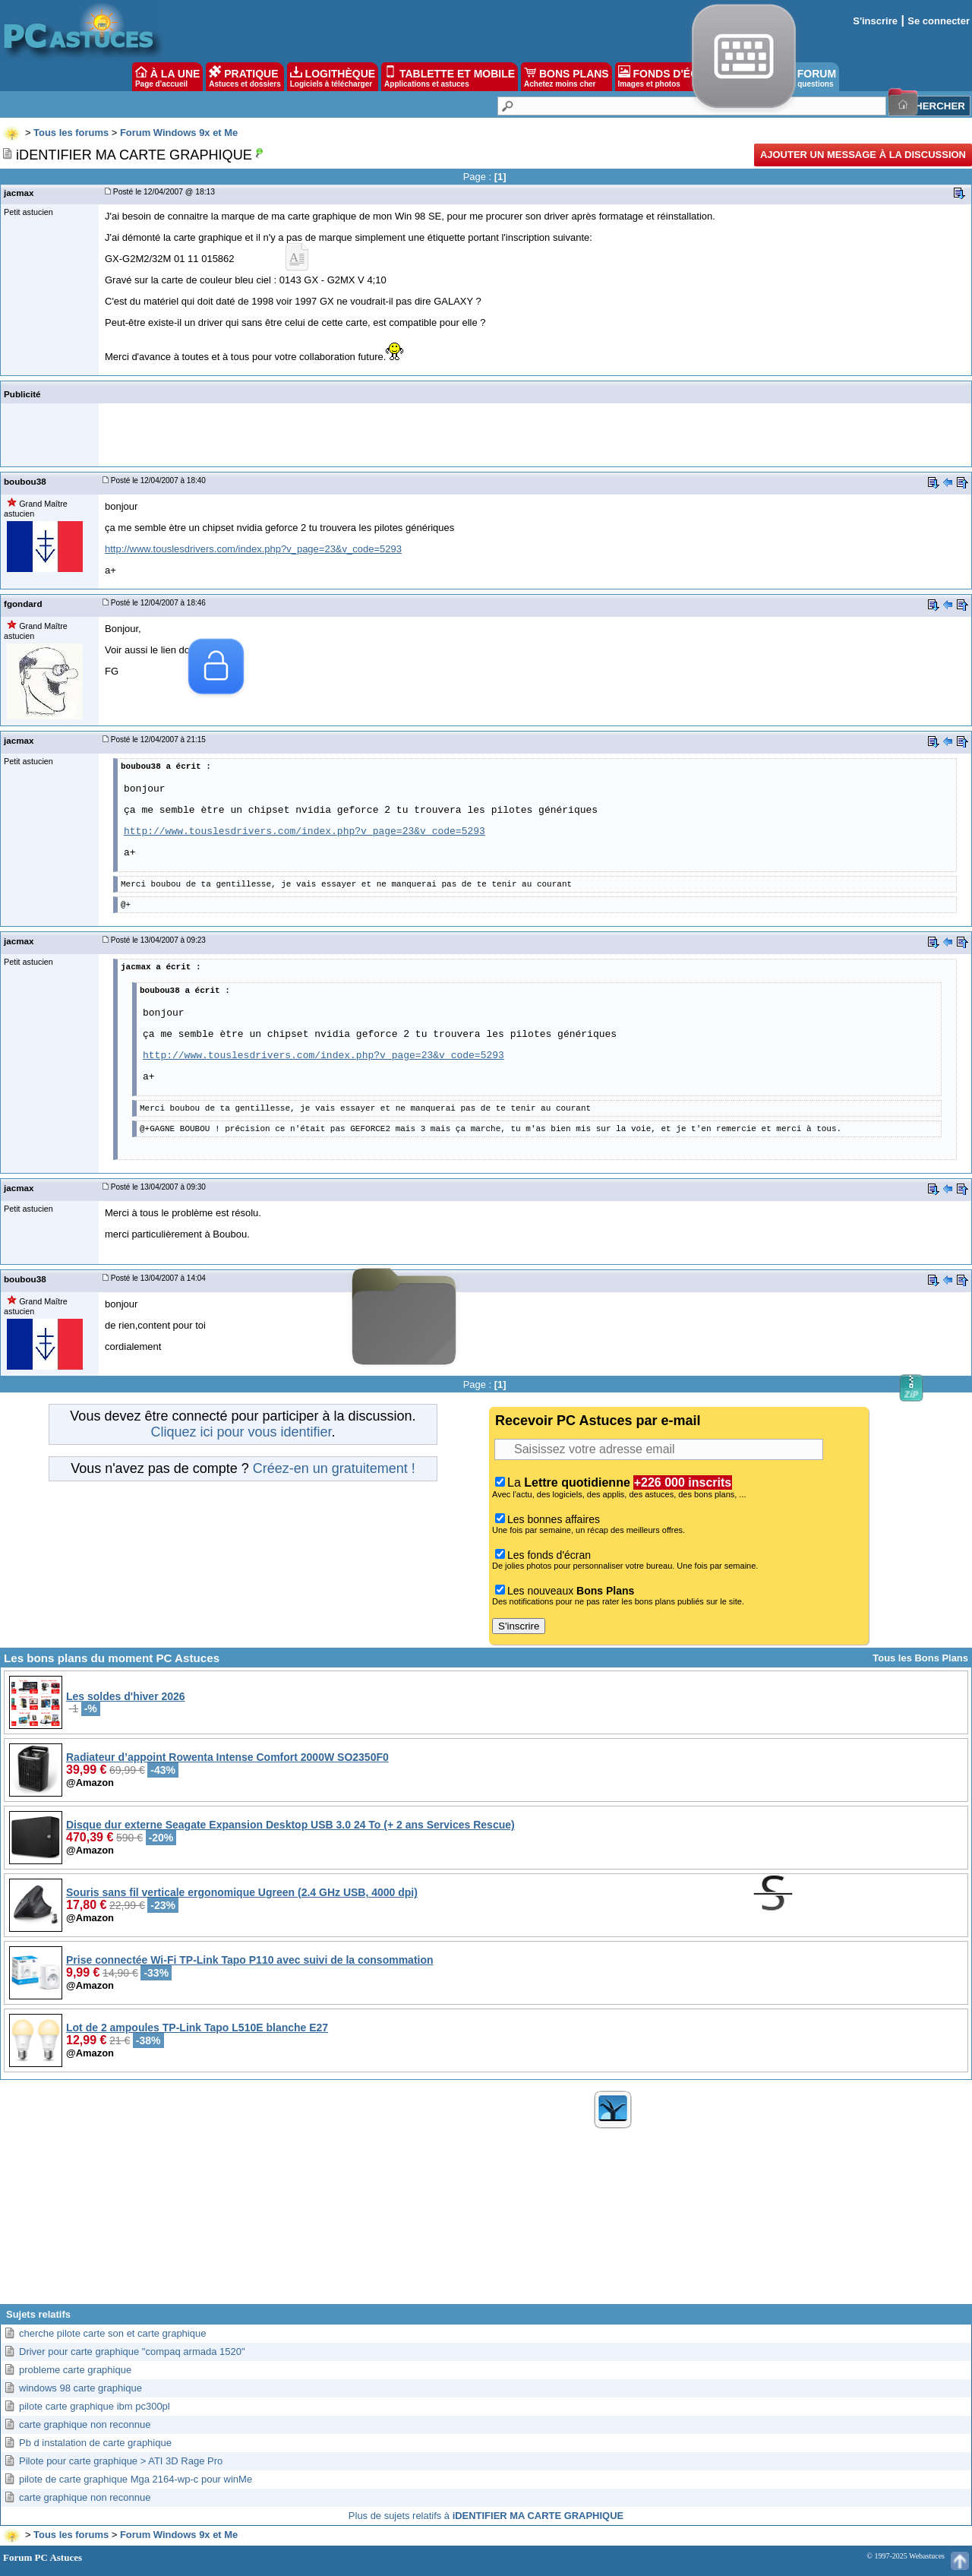 The image size is (972, 2576). Describe the element at coordinates (216, 667) in the screenshot. I see `open screensaver and lock screen settings` at that location.